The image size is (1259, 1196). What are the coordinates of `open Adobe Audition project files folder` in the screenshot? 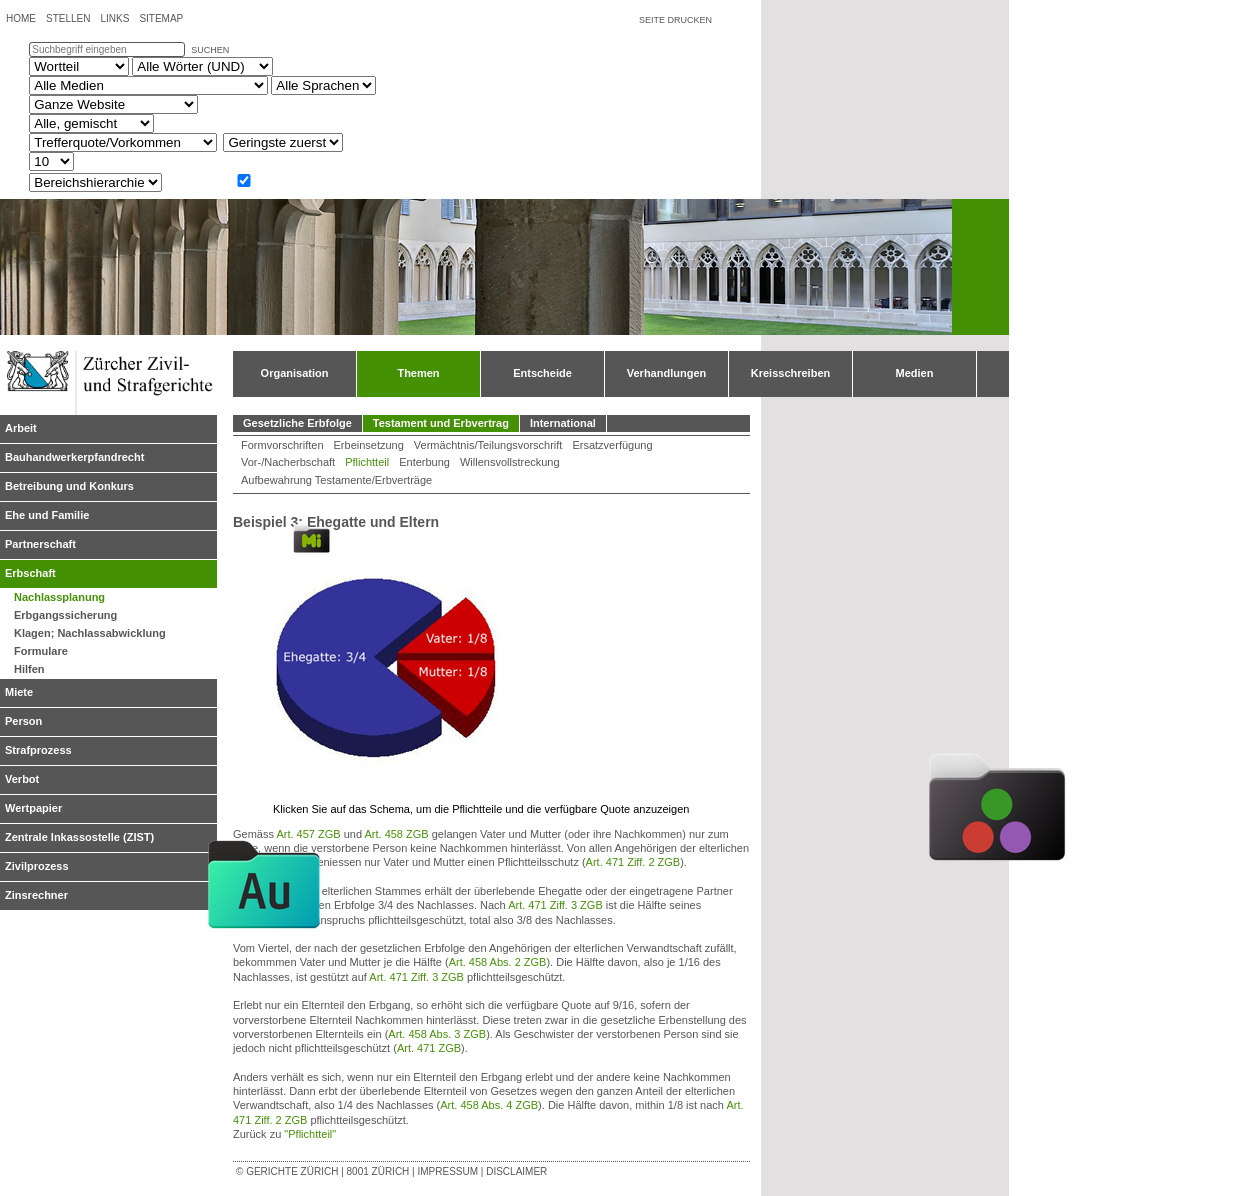 It's located at (263, 887).